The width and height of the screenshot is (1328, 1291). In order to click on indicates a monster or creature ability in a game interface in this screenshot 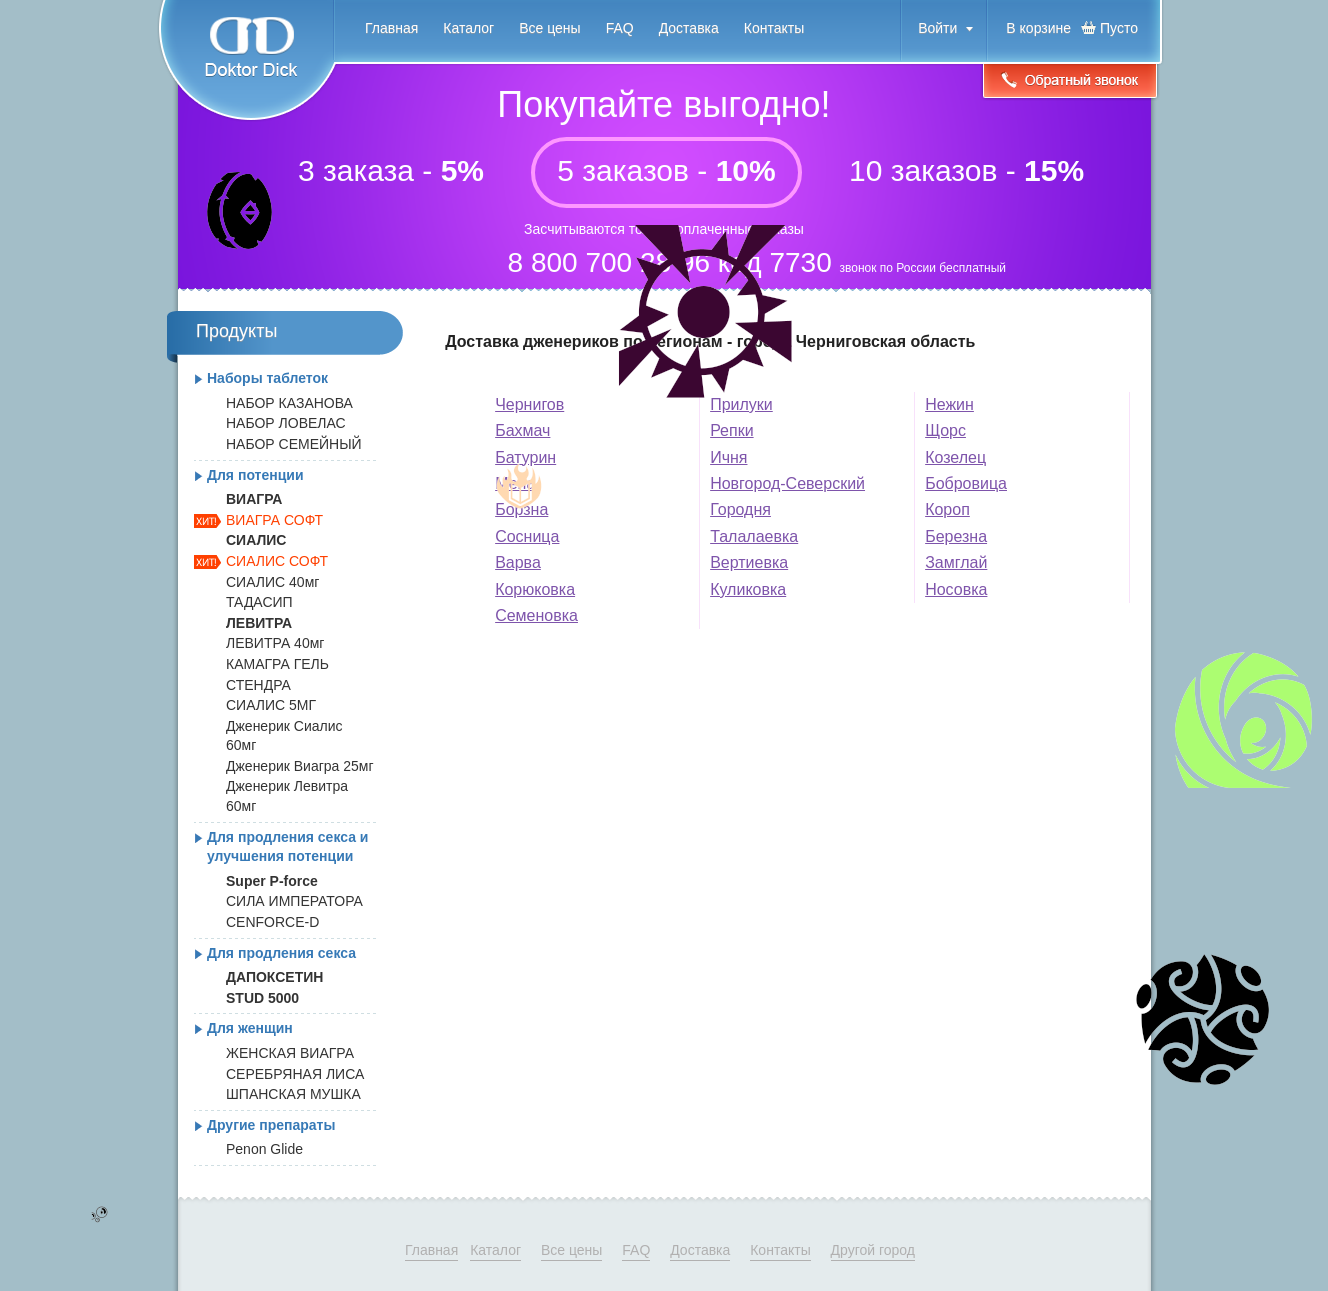, I will do `click(1242, 719)`.